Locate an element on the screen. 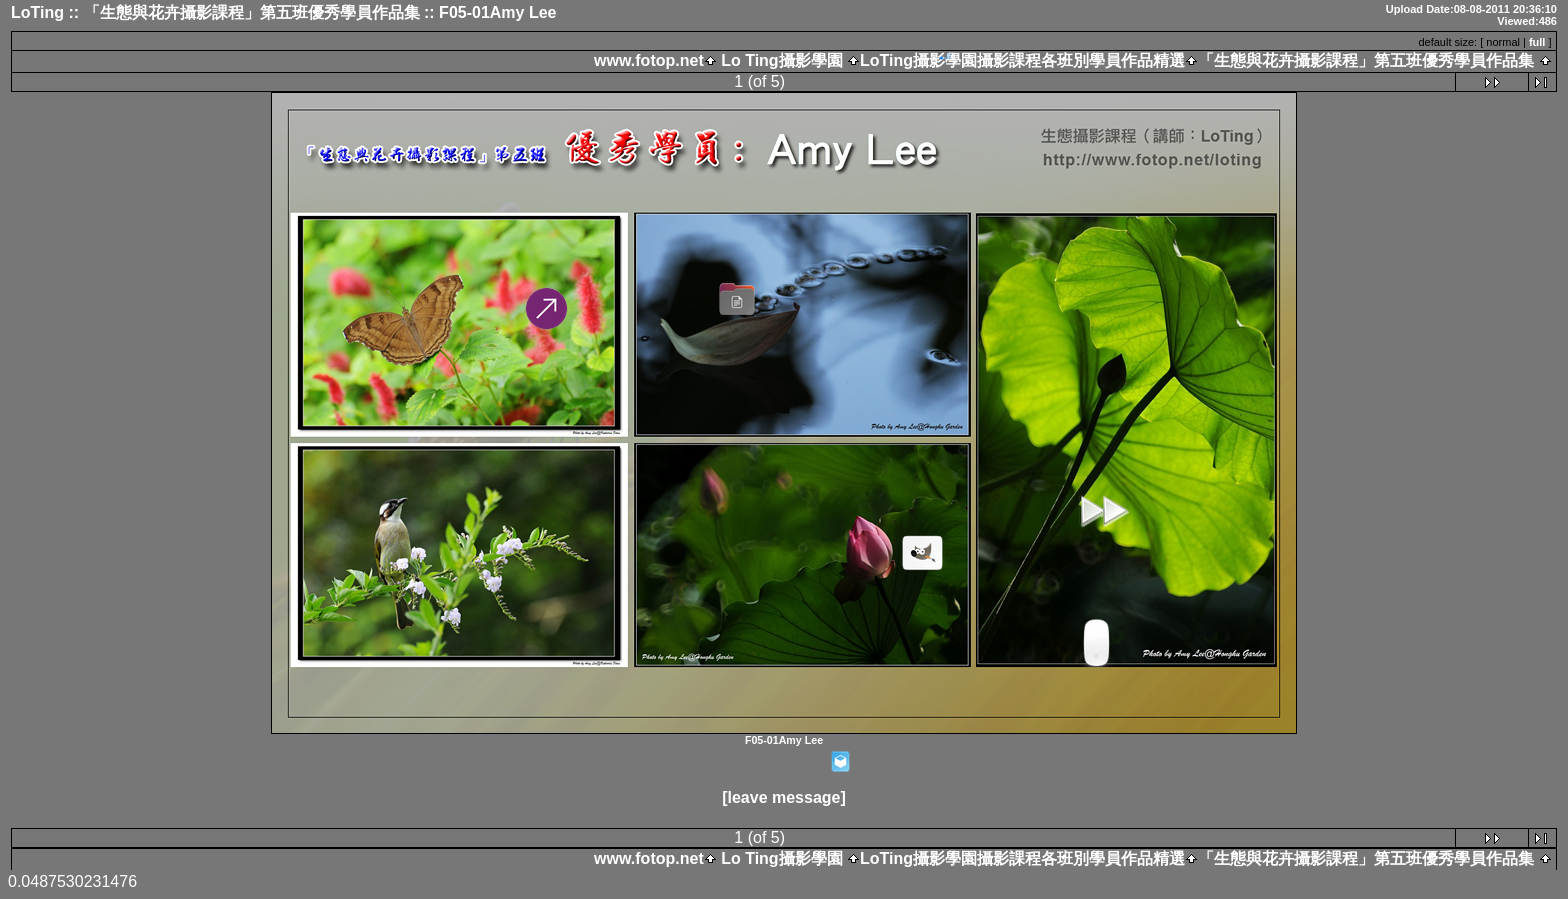  flatpak application package file is located at coordinates (840, 761).